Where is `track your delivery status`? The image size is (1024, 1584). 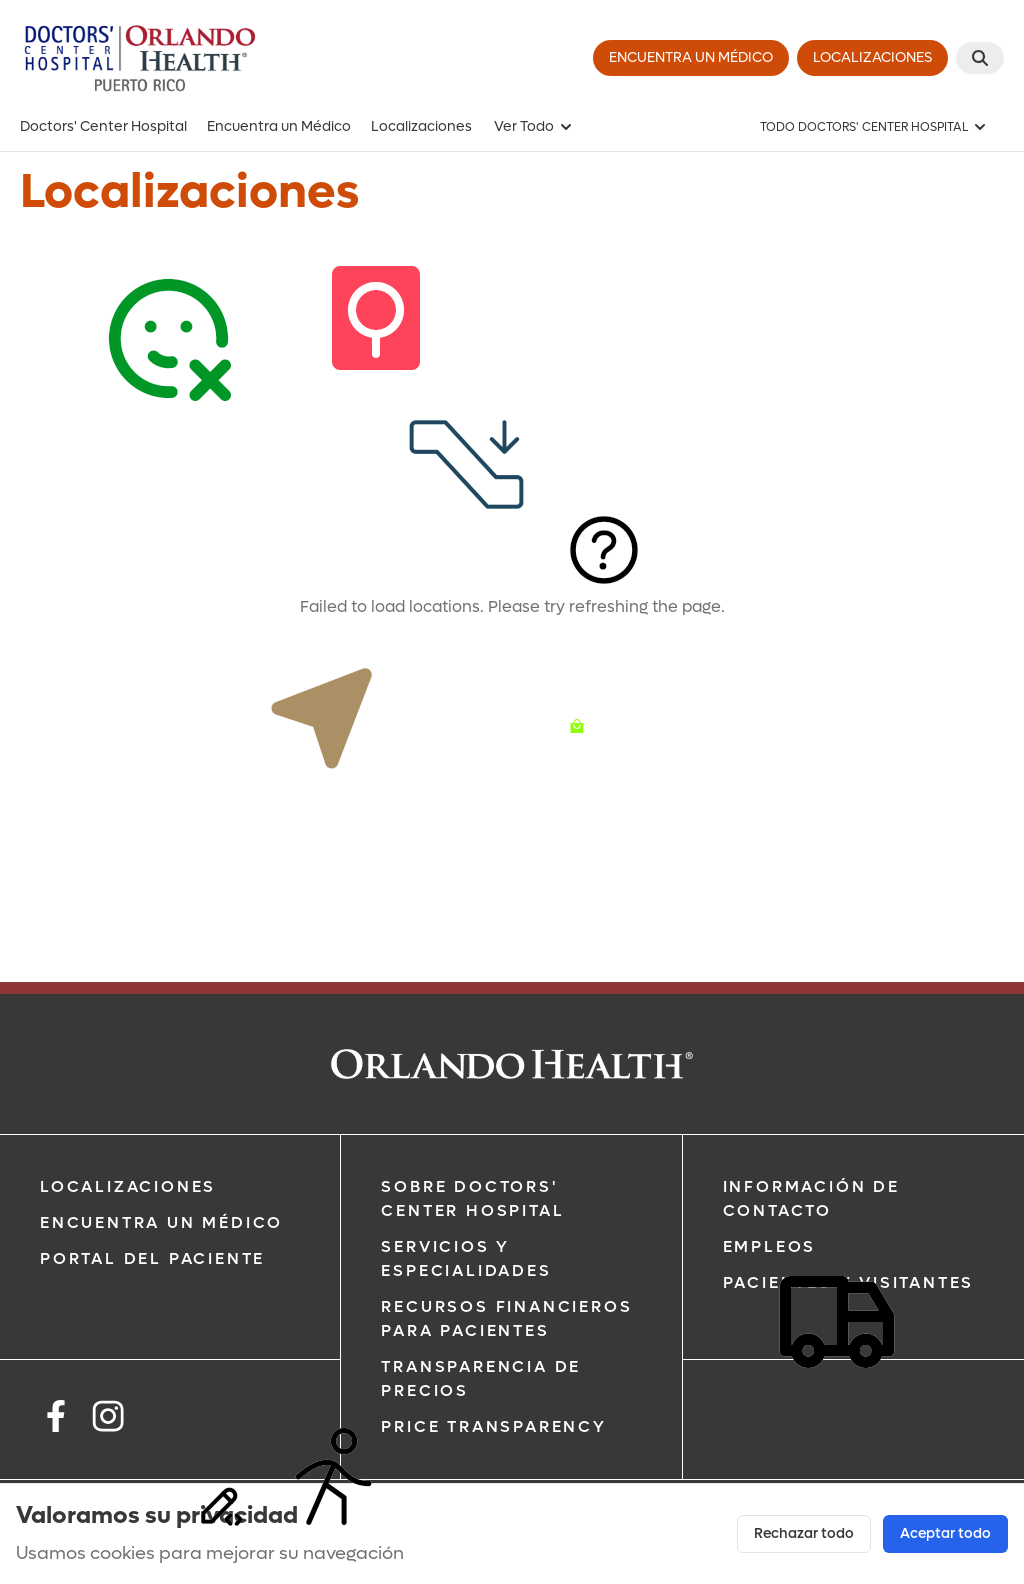 track your delivery status is located at coordinates (837, 1322).